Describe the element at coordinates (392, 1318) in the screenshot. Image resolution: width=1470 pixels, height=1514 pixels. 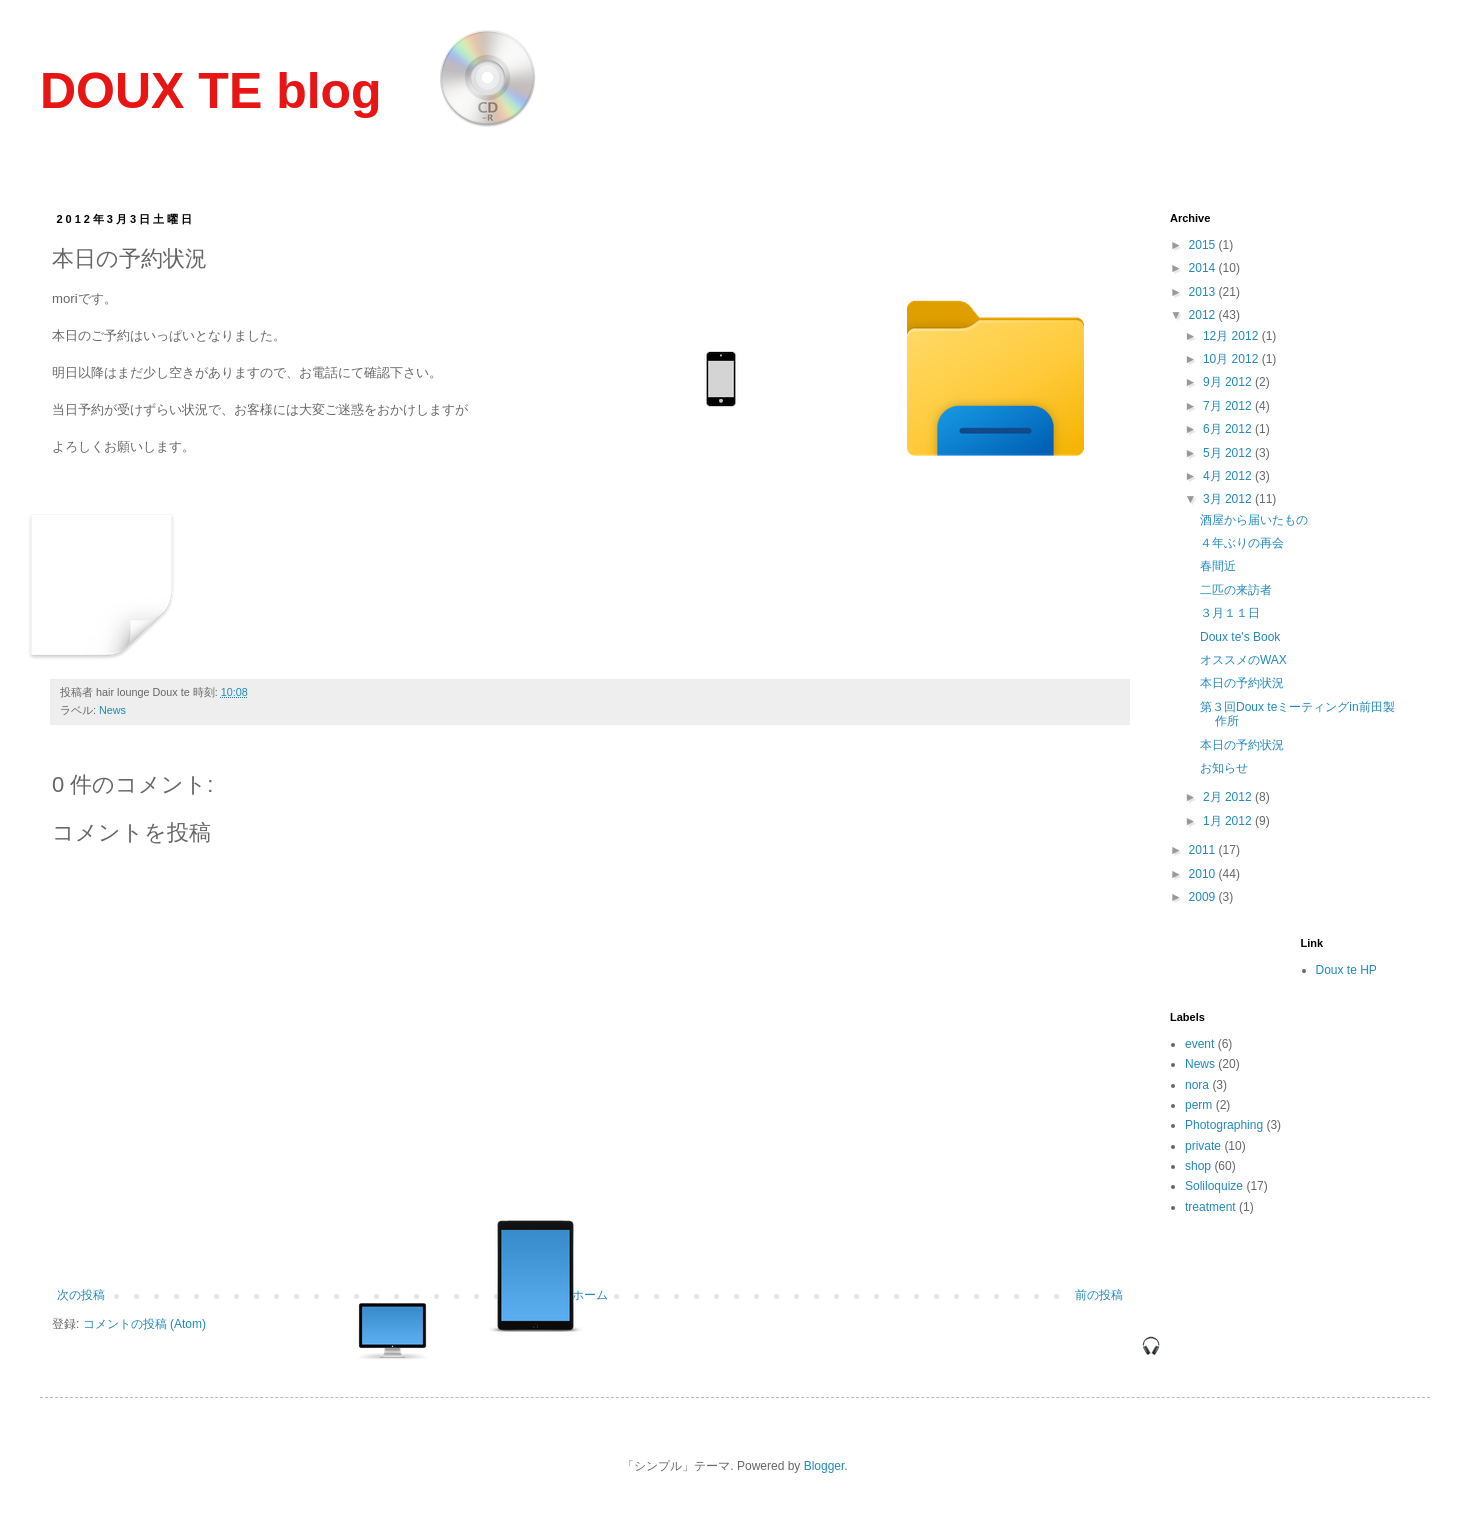
I see `apple led cinema display 24-inch monitor` at that location.